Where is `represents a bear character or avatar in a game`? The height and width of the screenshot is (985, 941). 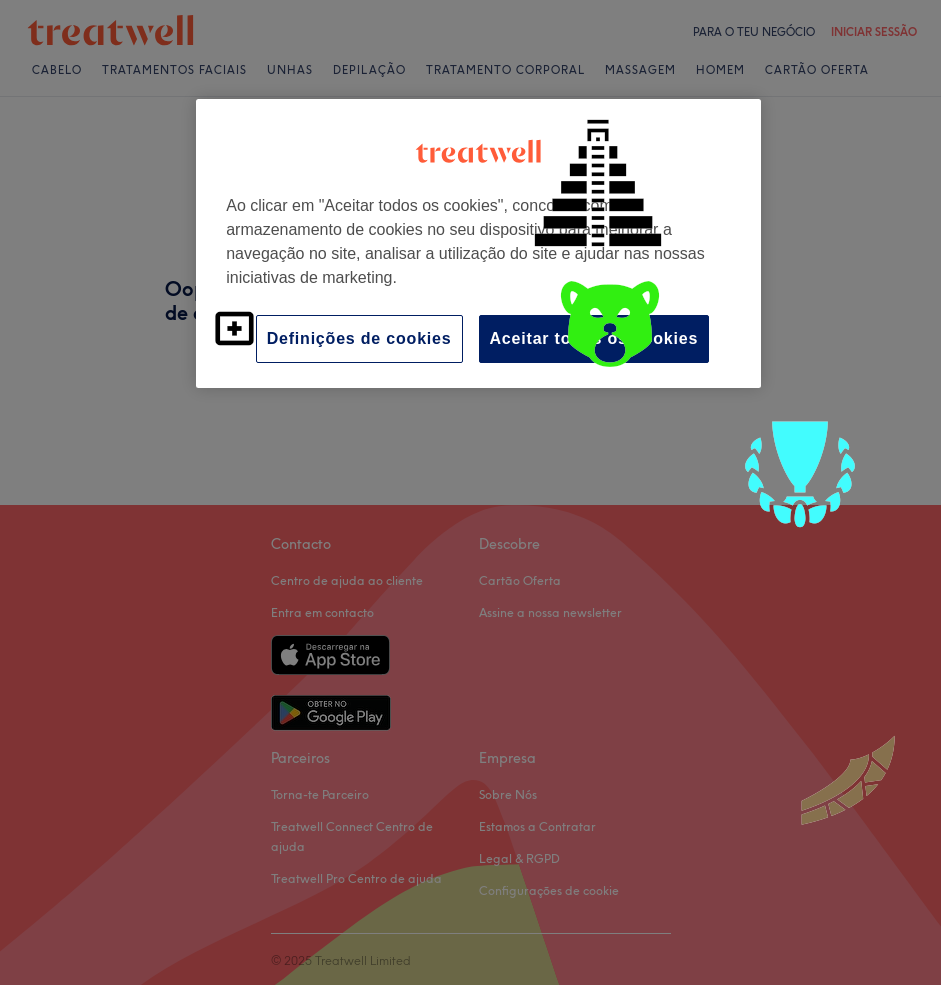
represents a bear character or avatar in a game is located at coordinates (610, 324).